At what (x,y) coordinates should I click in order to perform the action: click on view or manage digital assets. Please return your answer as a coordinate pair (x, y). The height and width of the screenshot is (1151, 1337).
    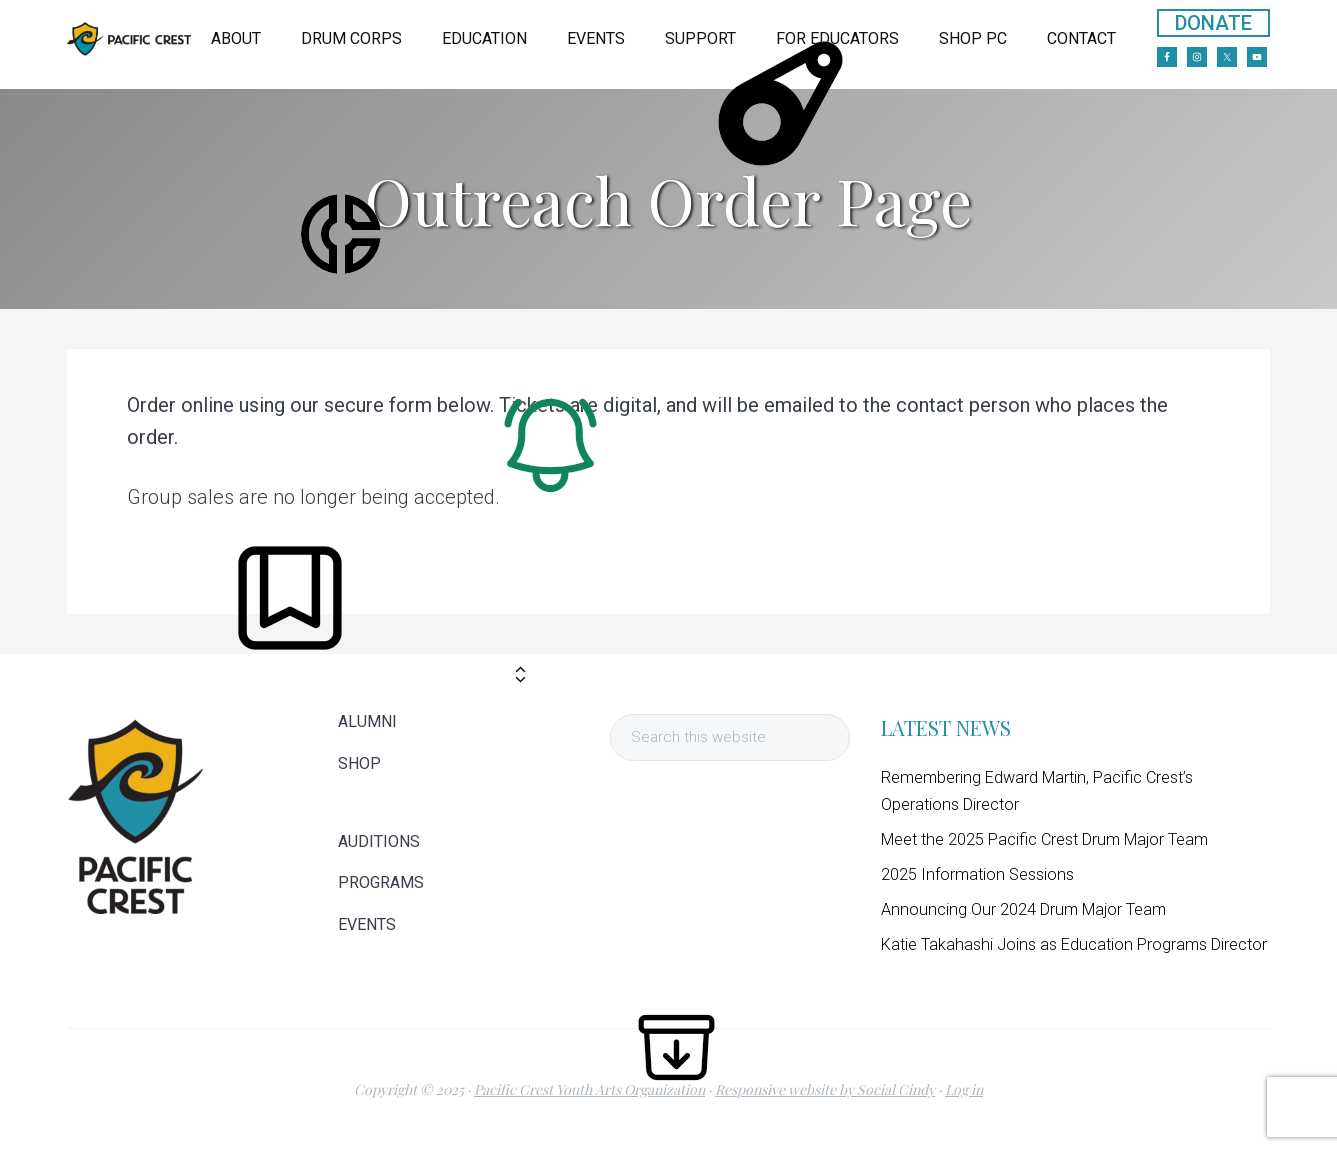
    Looking at the image, I should click on (780, 103).